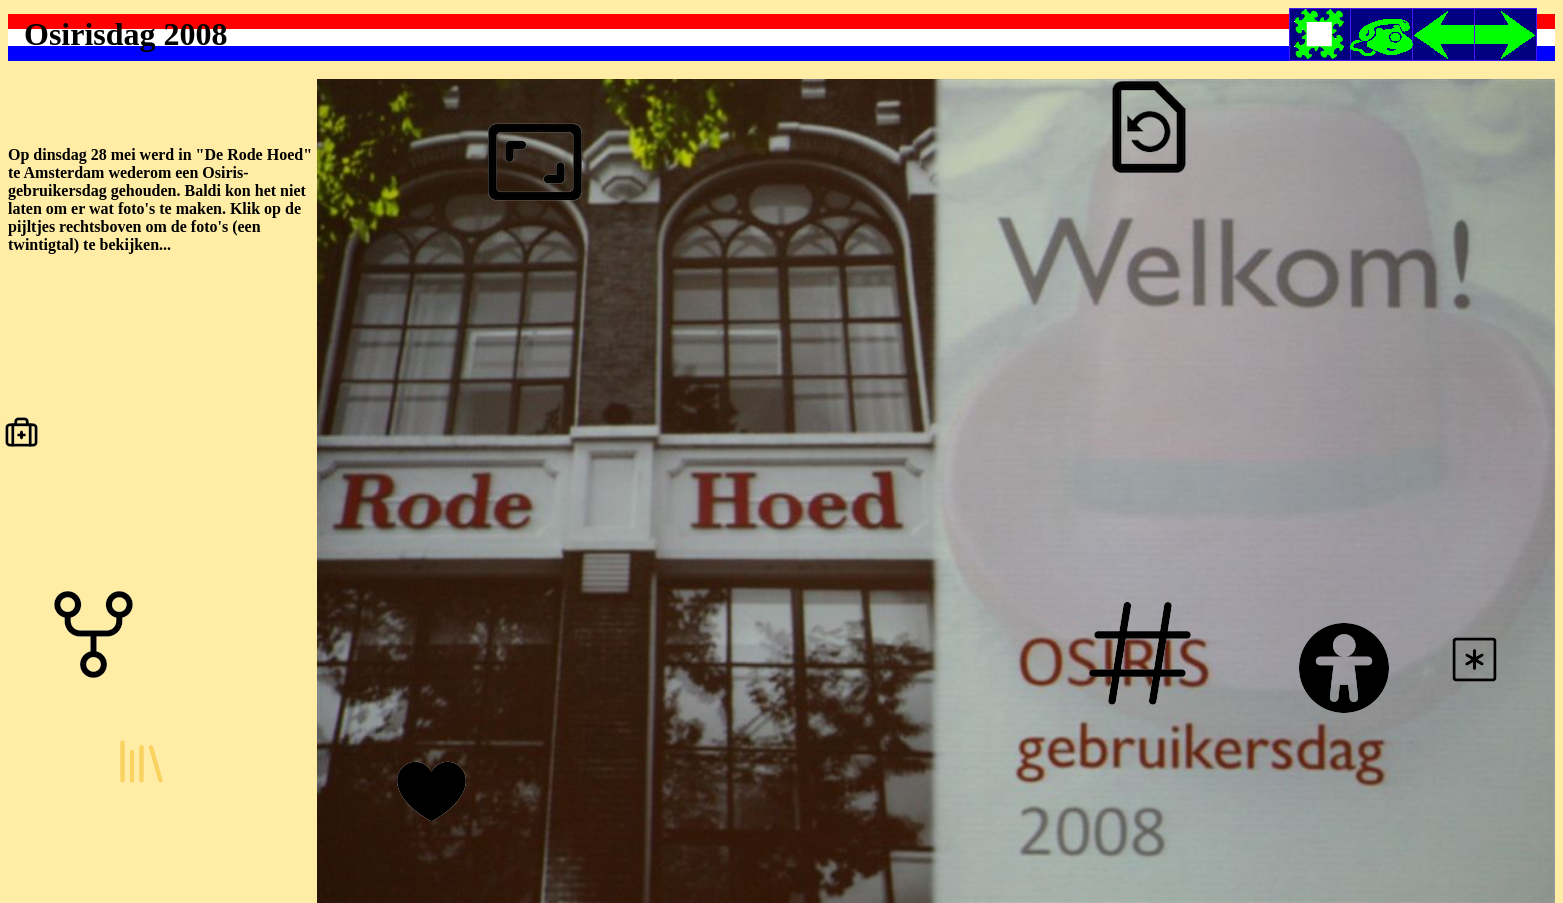 The width and height of the screenshot is (1563, 903). Describe the element at coordinates (1474, 659) in the screenshot. I see `generate a new access key or password` at that location.